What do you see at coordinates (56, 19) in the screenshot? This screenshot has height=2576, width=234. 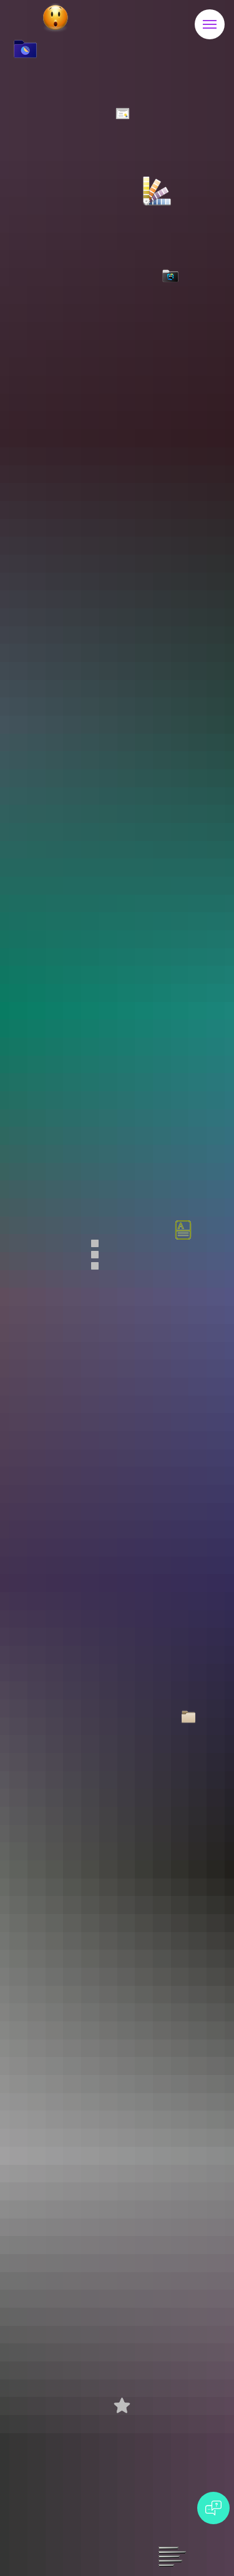 I see `indicates a surprising or unexpected event` at bounding box center [56, 19].